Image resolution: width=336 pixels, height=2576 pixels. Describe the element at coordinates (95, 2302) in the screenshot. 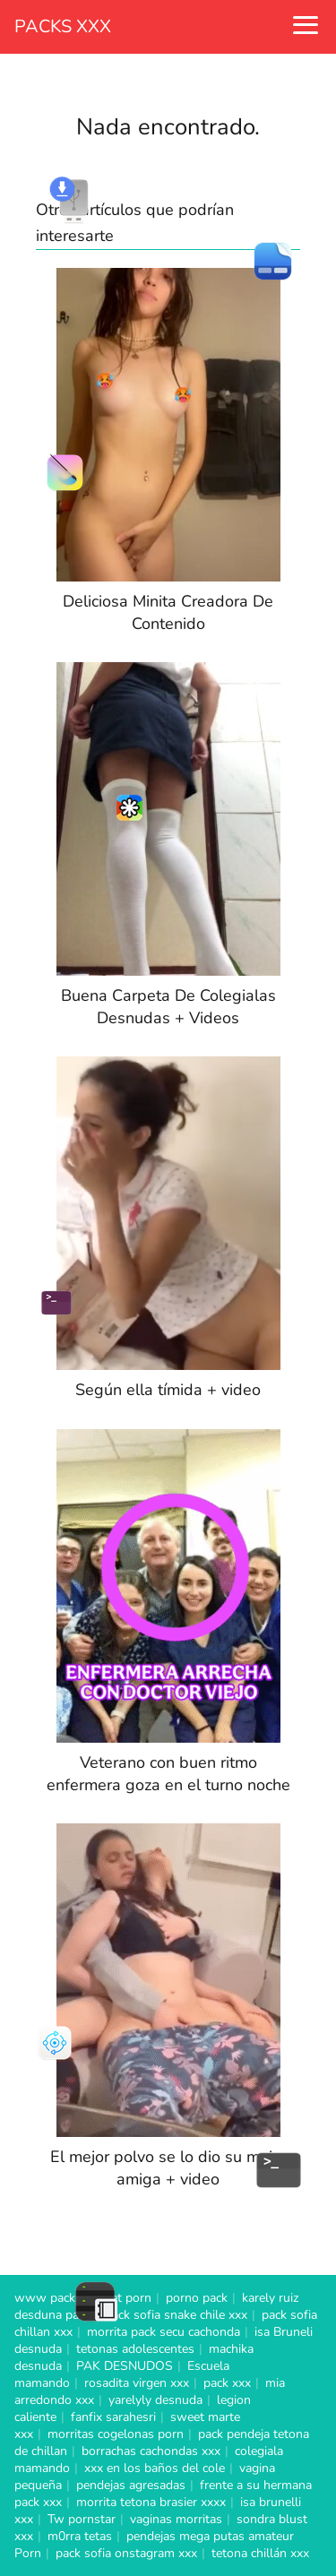

I see `configure LDAP server connection settings` at that location.